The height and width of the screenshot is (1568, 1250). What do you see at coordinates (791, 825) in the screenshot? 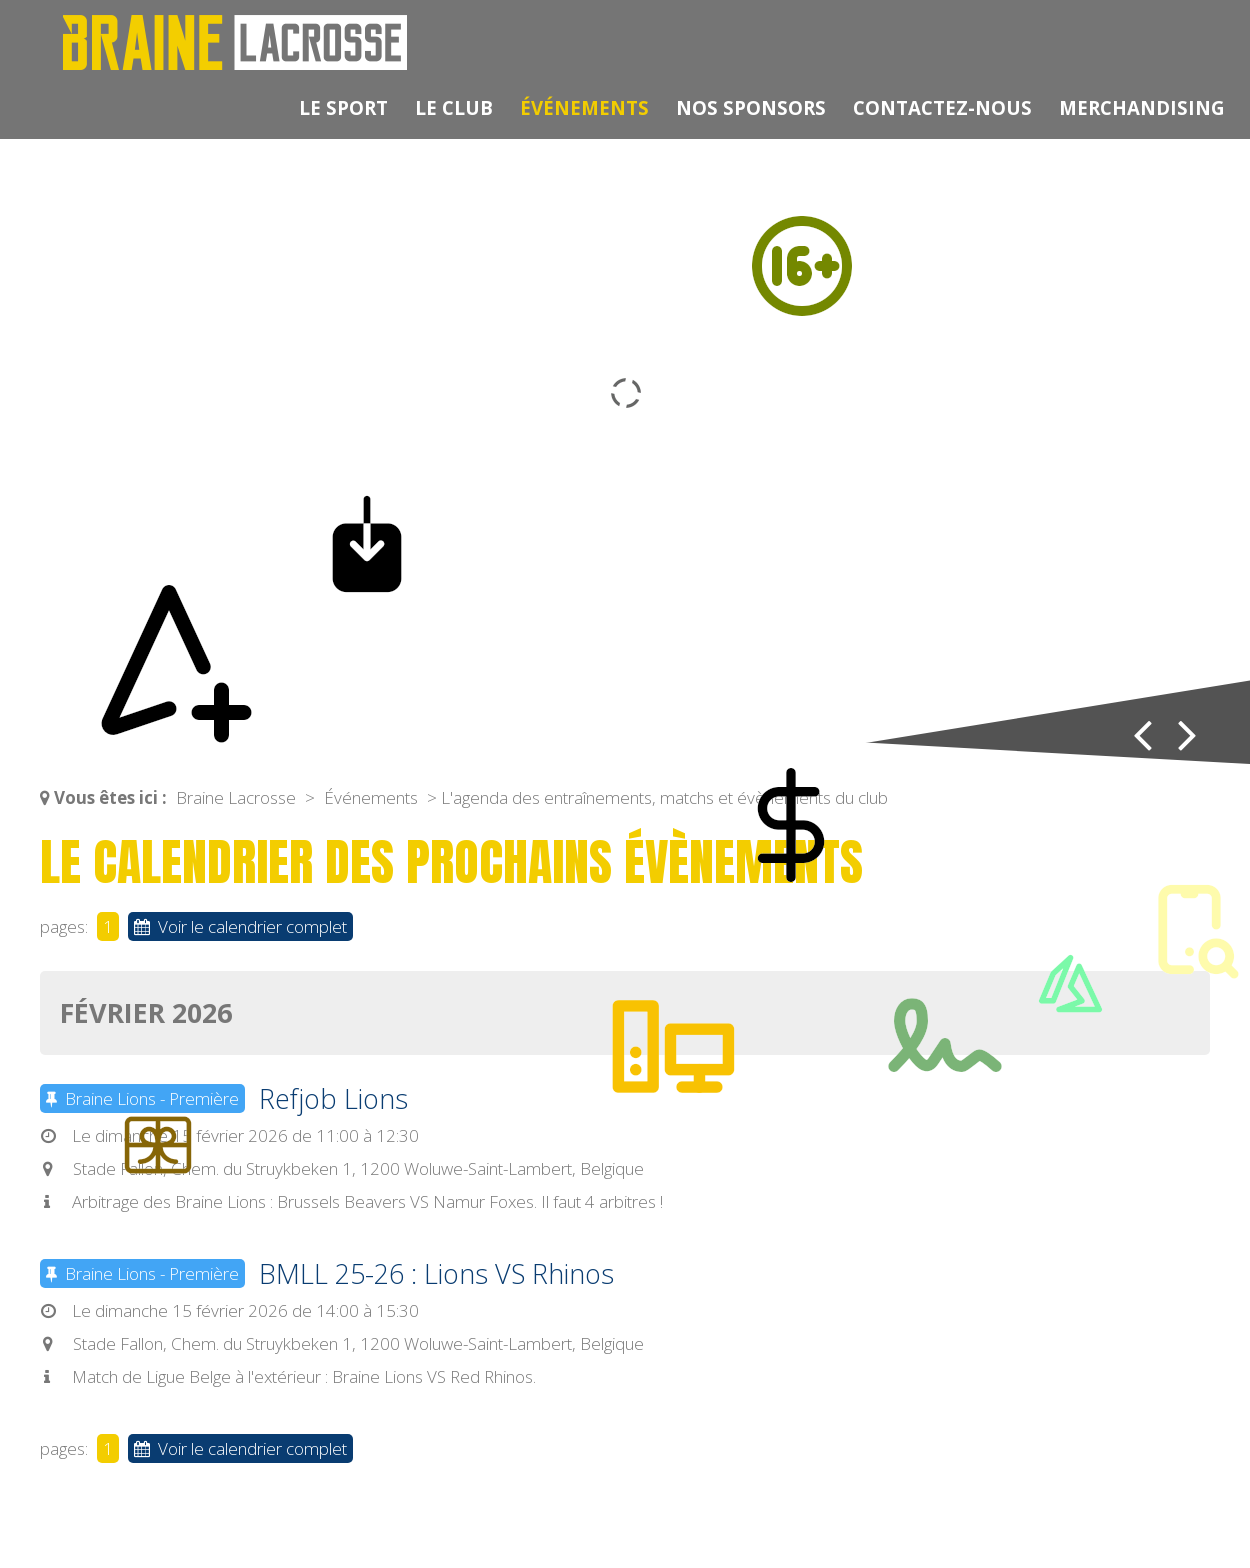
I see `view payment or pricing details` at bounding box center [791, 825].